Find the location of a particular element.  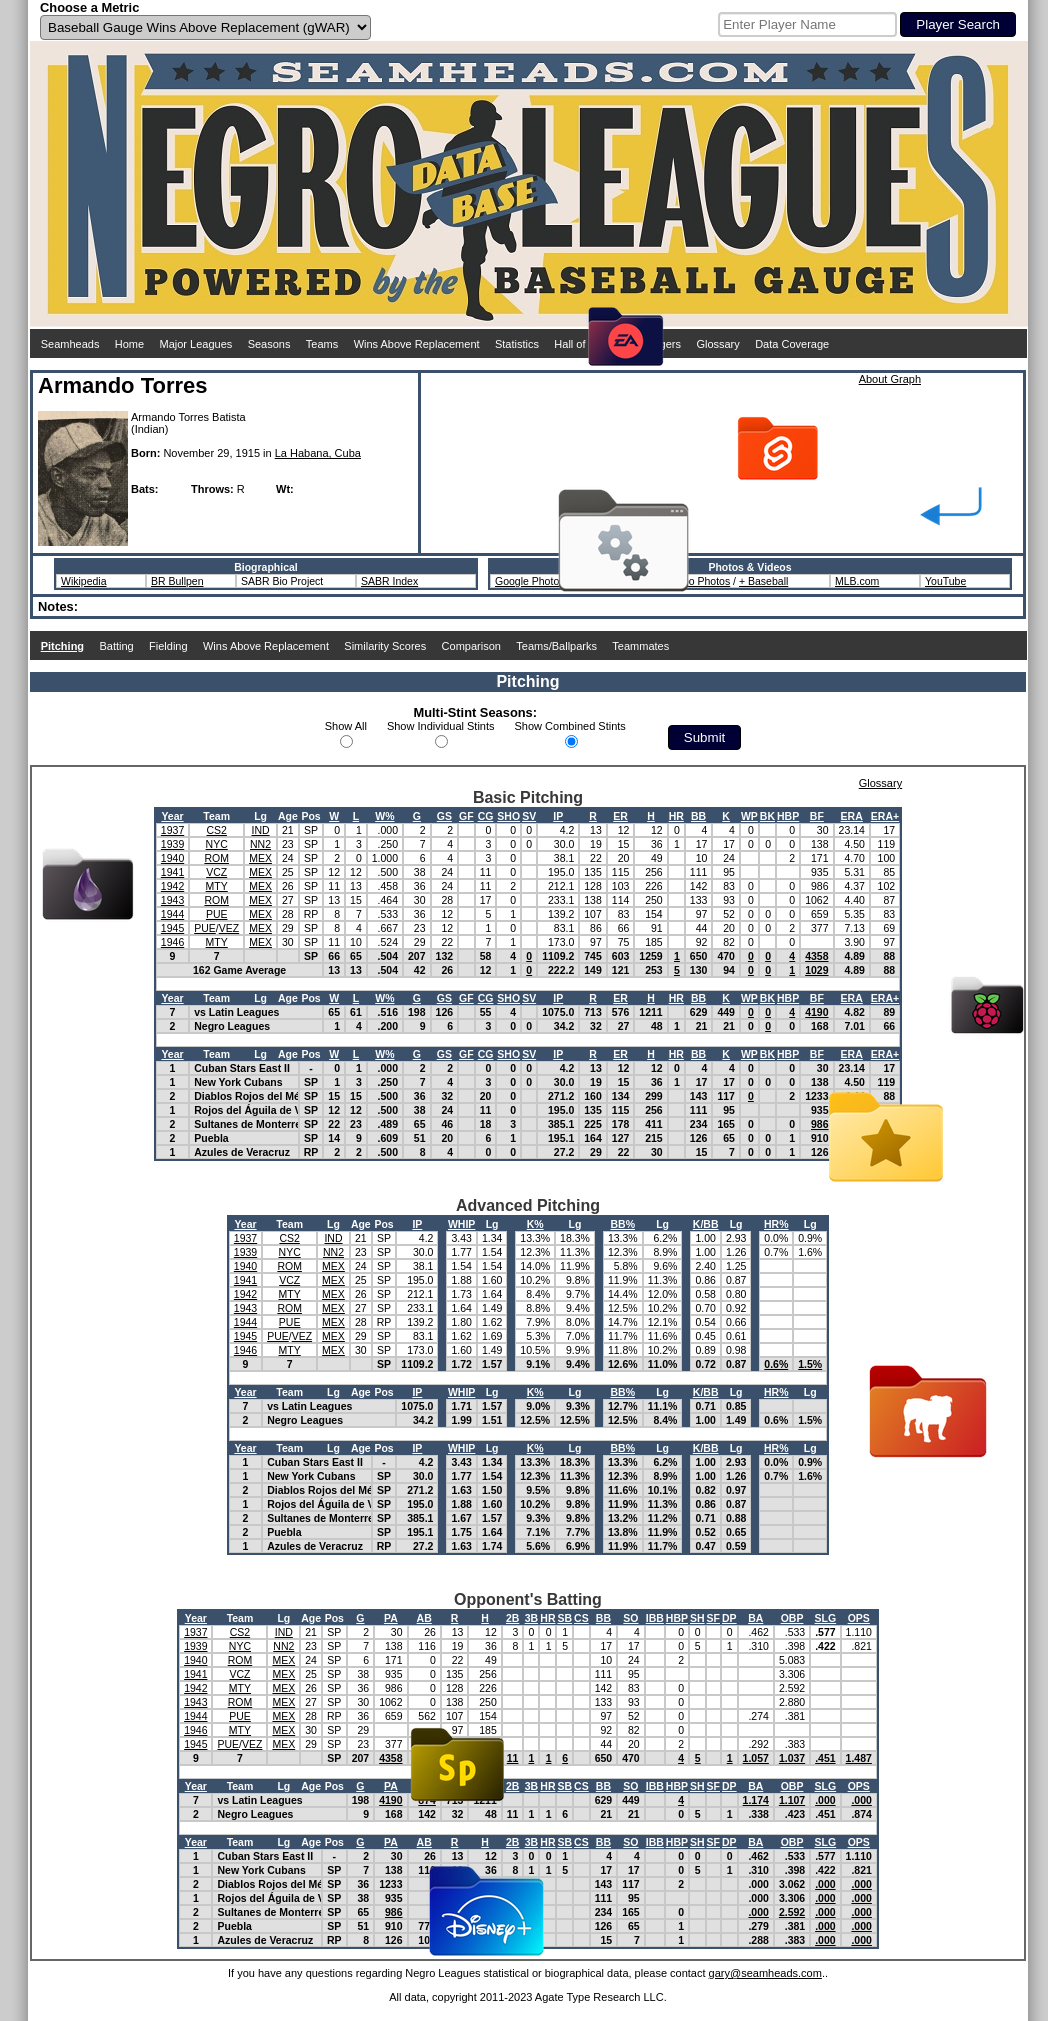

open your favorites folder is located at coordinates (886, 1140).